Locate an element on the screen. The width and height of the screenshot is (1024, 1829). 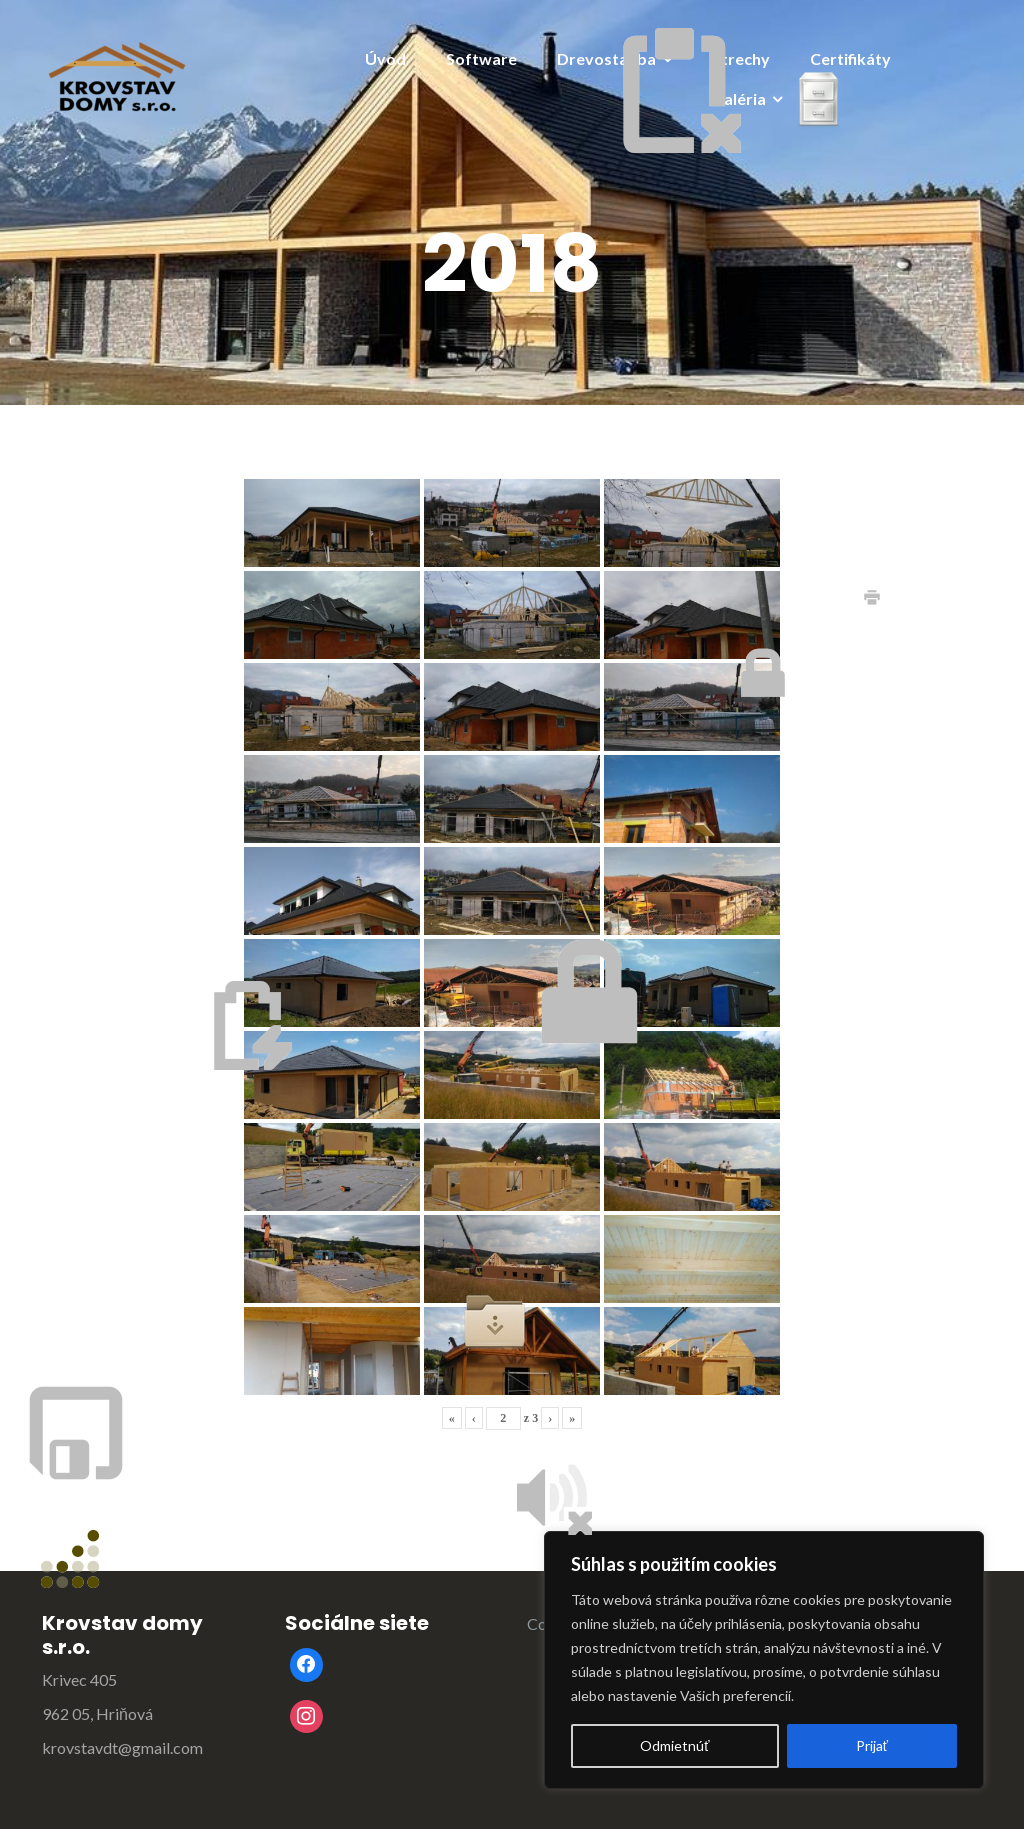
indicates content is locked or protected from editing is located at coordinates (589, 995).